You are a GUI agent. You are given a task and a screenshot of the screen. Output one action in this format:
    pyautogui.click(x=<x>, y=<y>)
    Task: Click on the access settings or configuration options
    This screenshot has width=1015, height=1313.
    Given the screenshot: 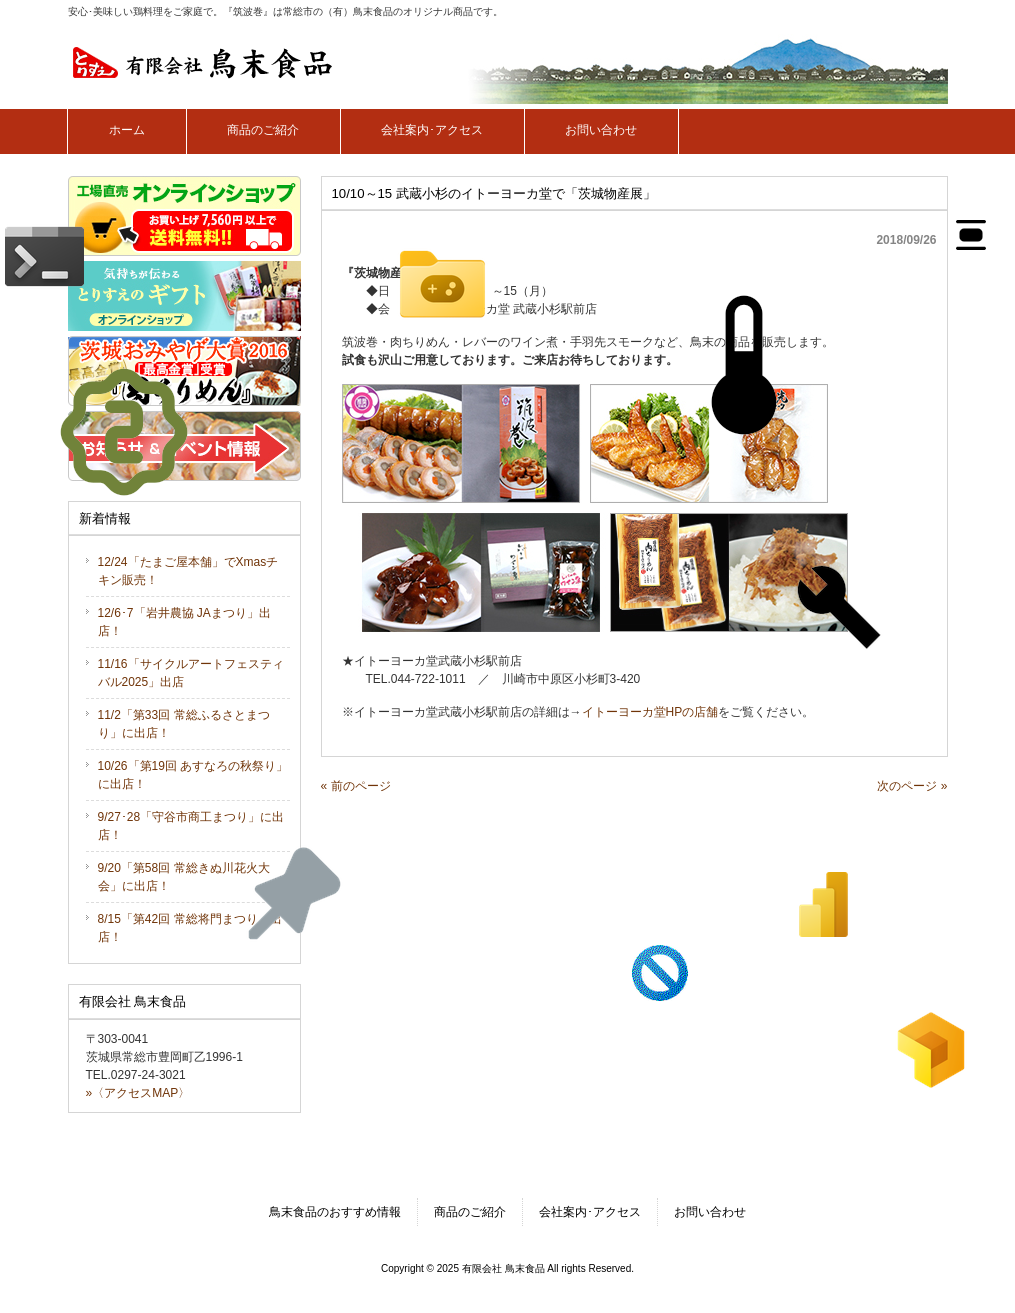 What is the action you would take?
    pyautogui.click(x=838, y=606)
    